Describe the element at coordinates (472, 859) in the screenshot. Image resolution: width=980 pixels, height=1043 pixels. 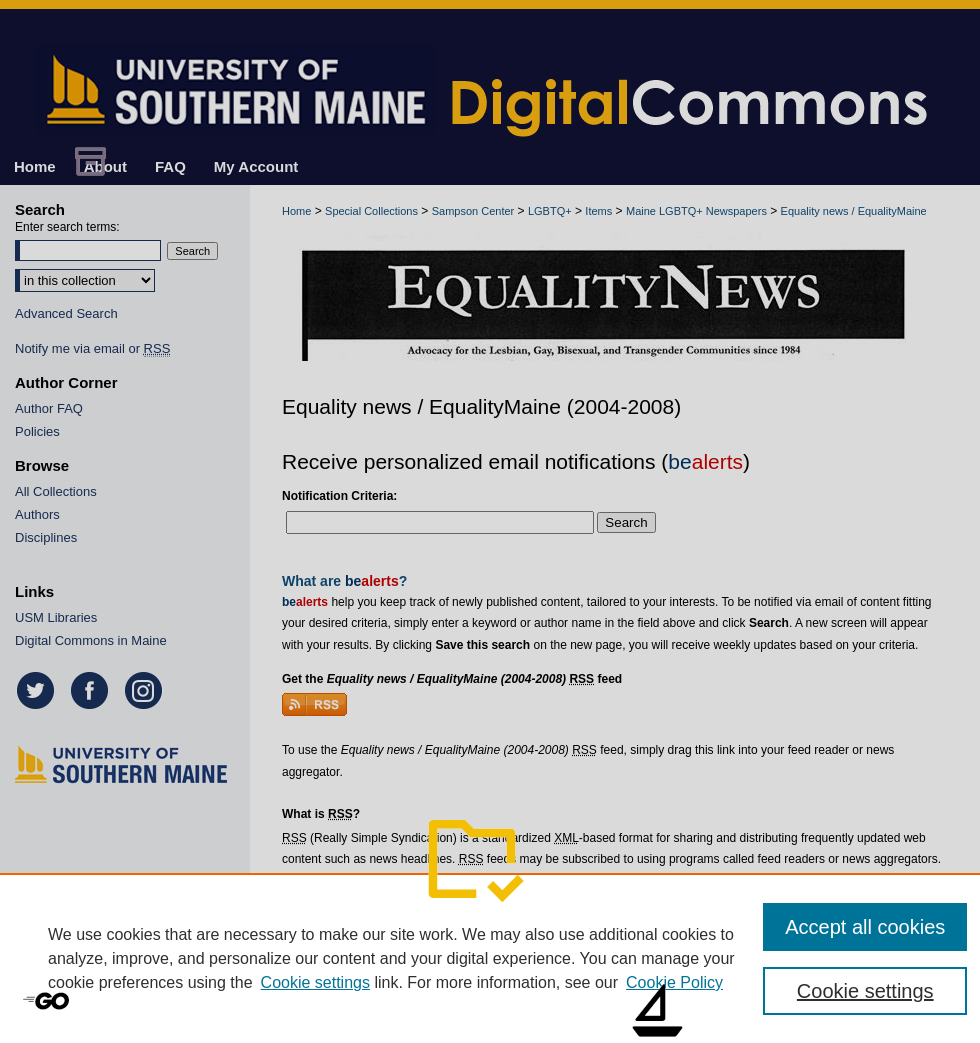
I see `folder successfully verified or approved` at that location.